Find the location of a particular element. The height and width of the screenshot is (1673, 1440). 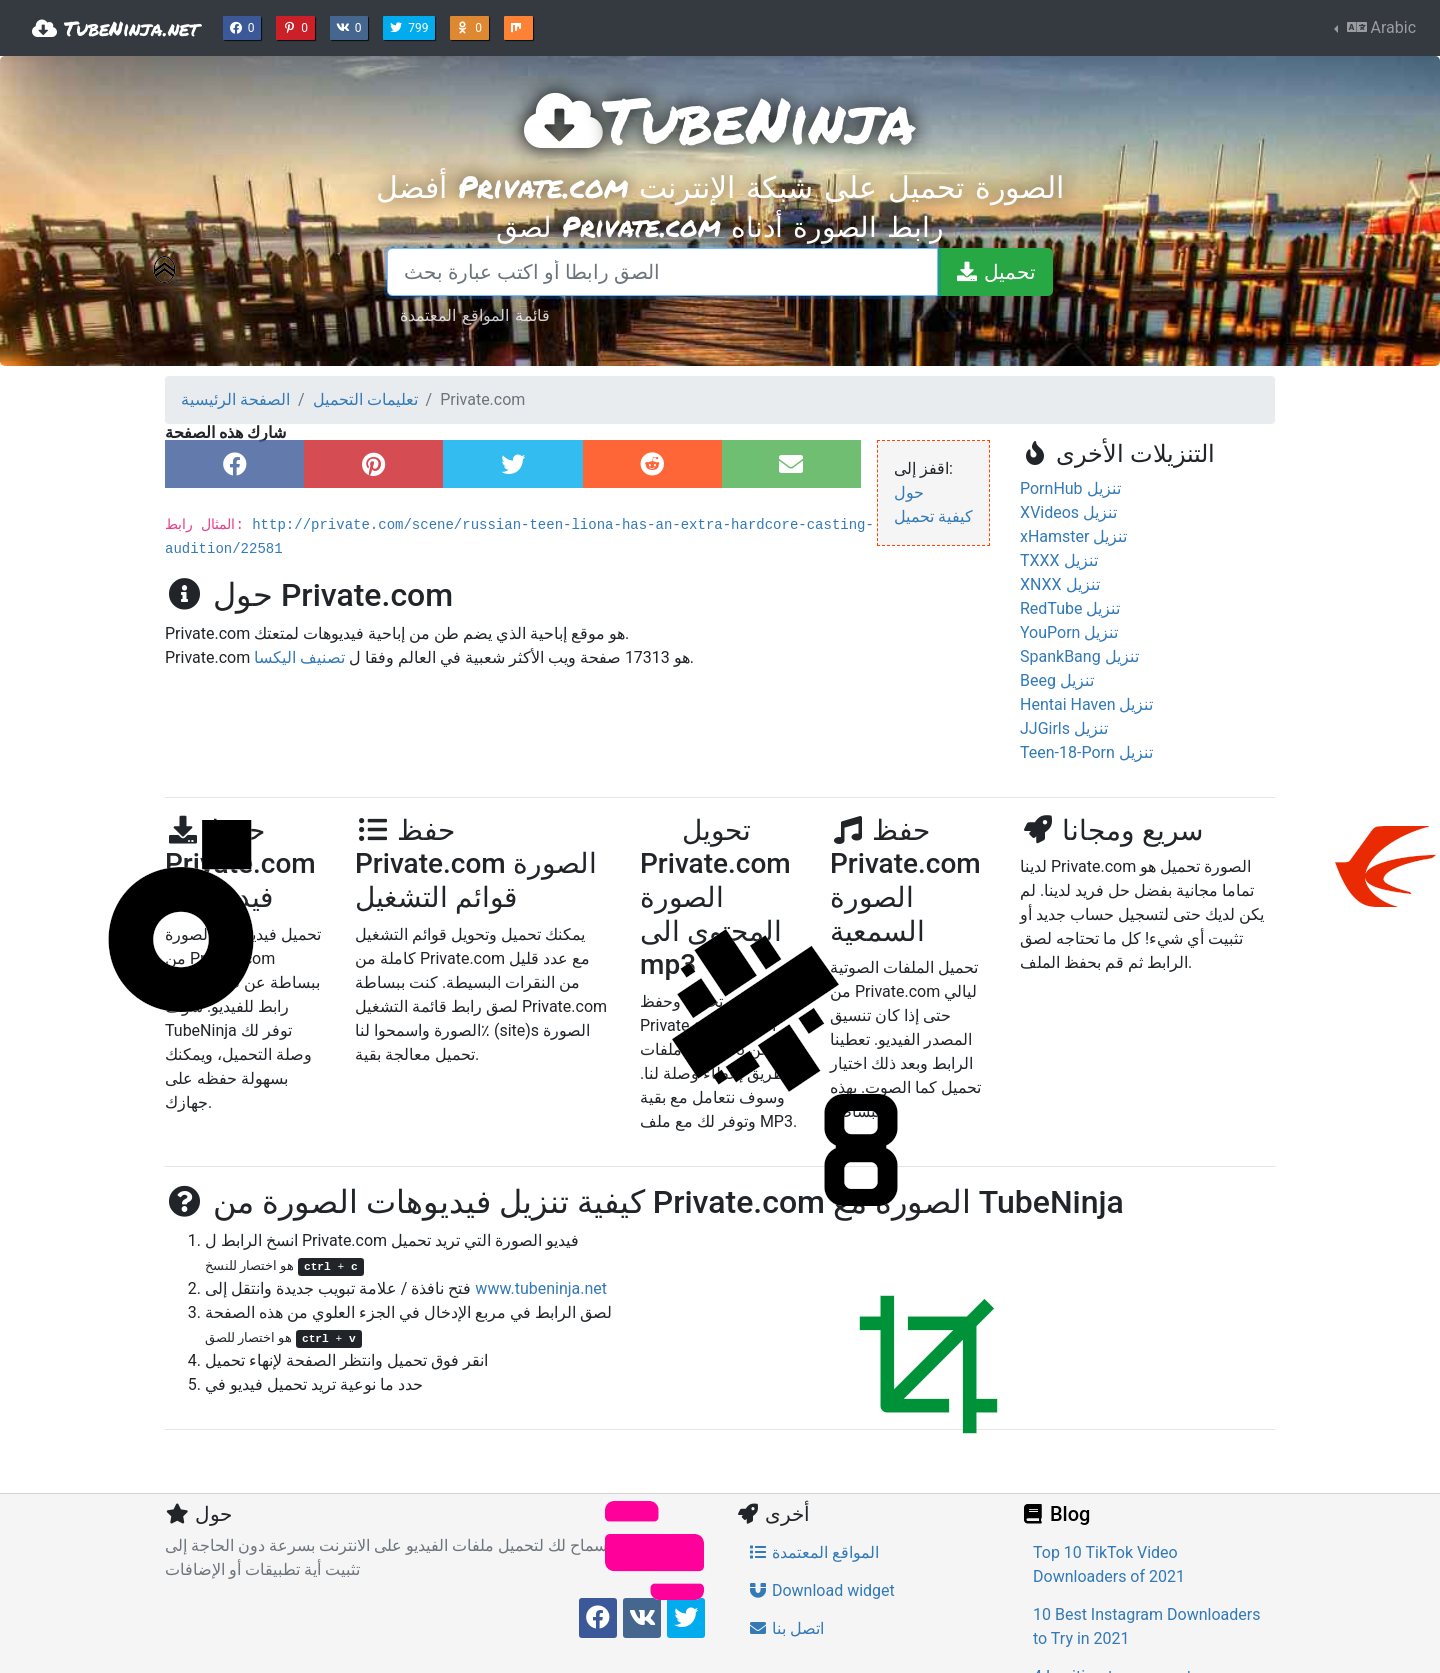

china eastern airlines logo is located at coordinates (1385, 866).